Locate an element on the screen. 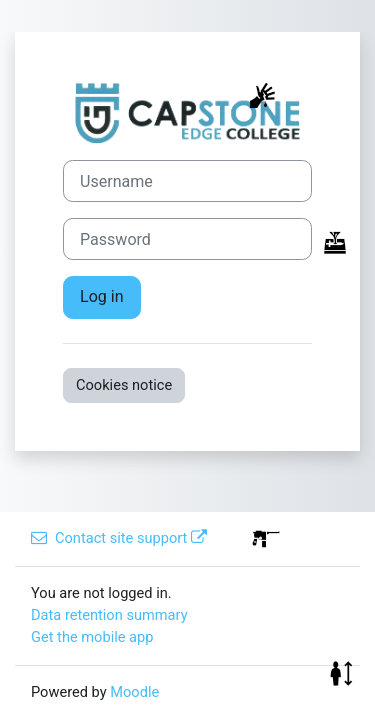 This screenshot has height=720, width=375. select weapon or firearm in game inventory is located at coordinates (266, 539).